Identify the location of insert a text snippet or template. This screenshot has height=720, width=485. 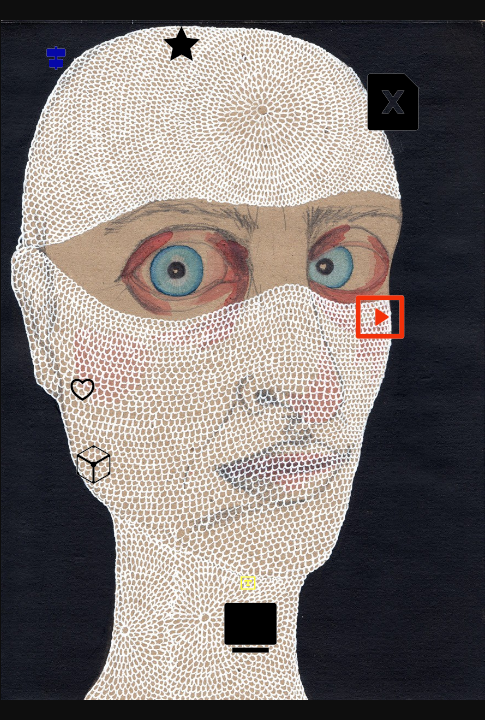
(248, 583).